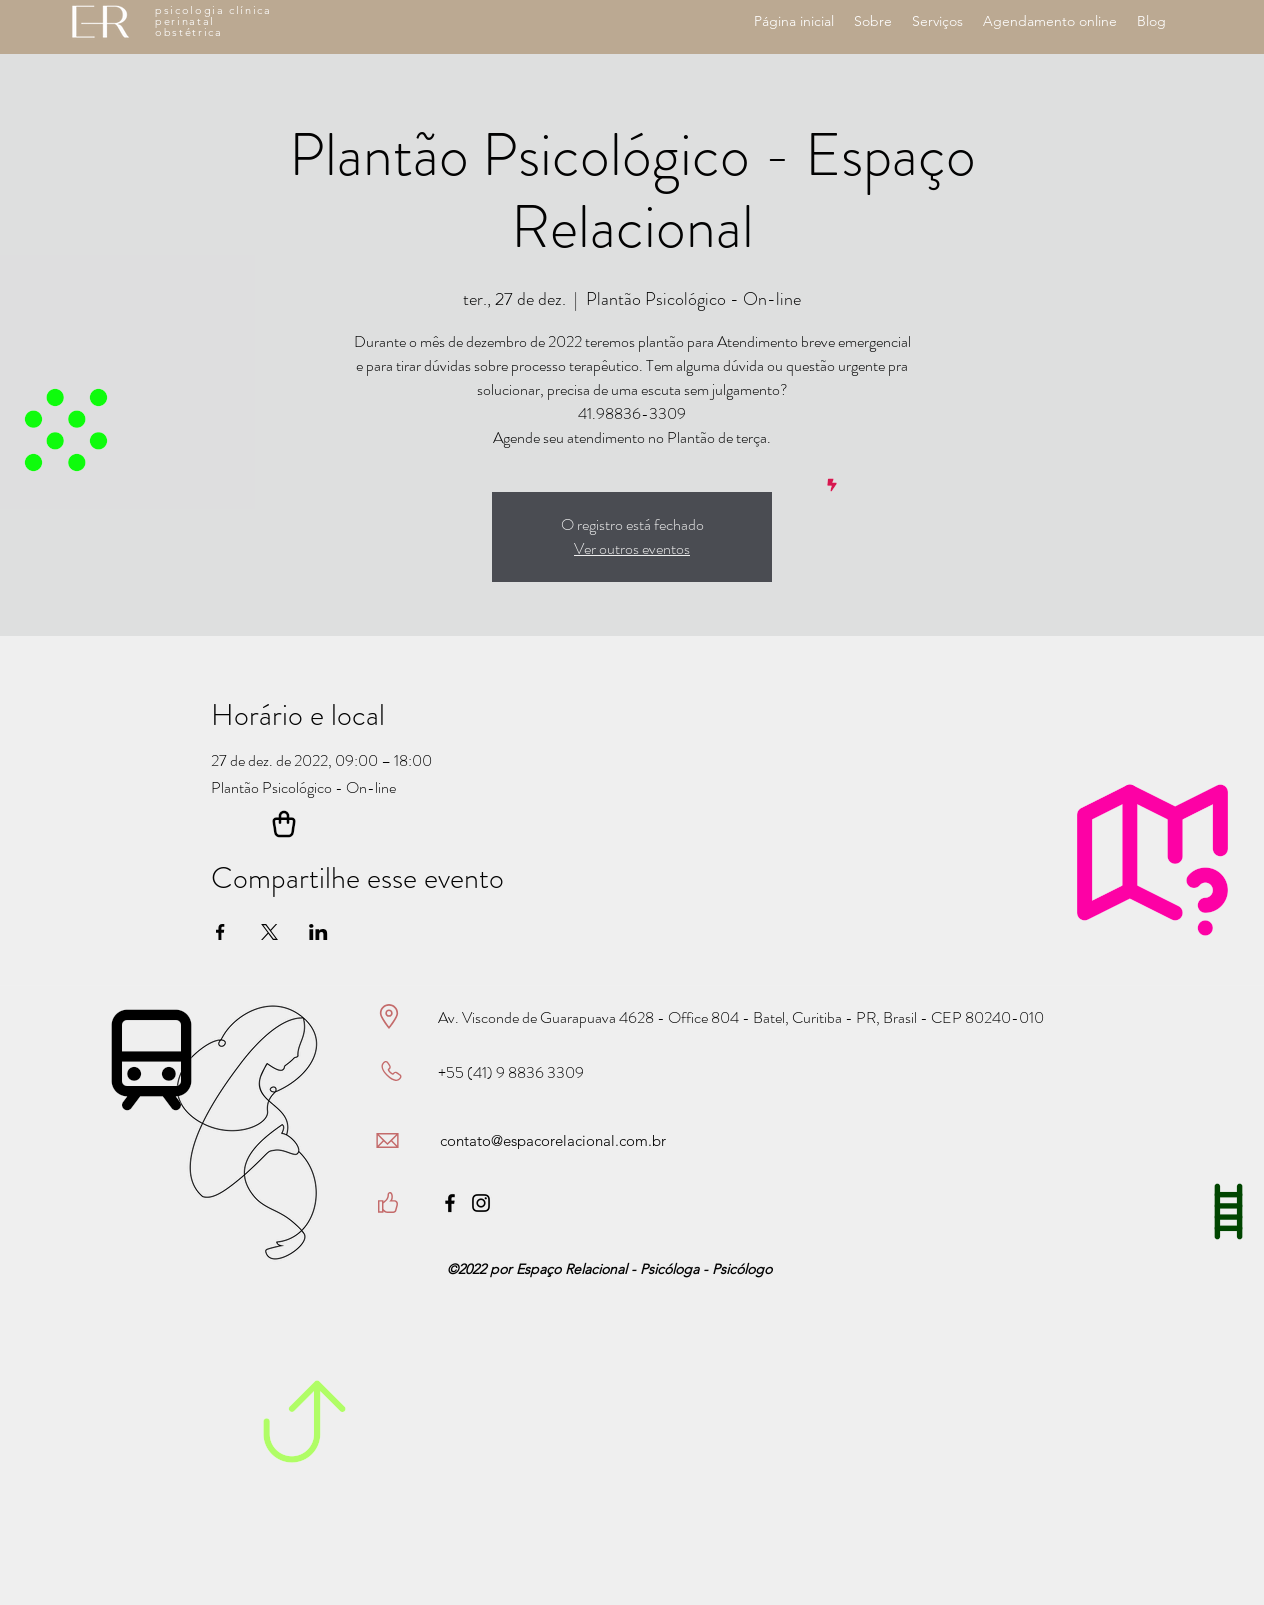 The width and height of the screenshot is (1264, 1605). What do you see at coordinates (304, 1421) in the screenshot?
I see `go back to top of page` at bounding box center [304, 1421].